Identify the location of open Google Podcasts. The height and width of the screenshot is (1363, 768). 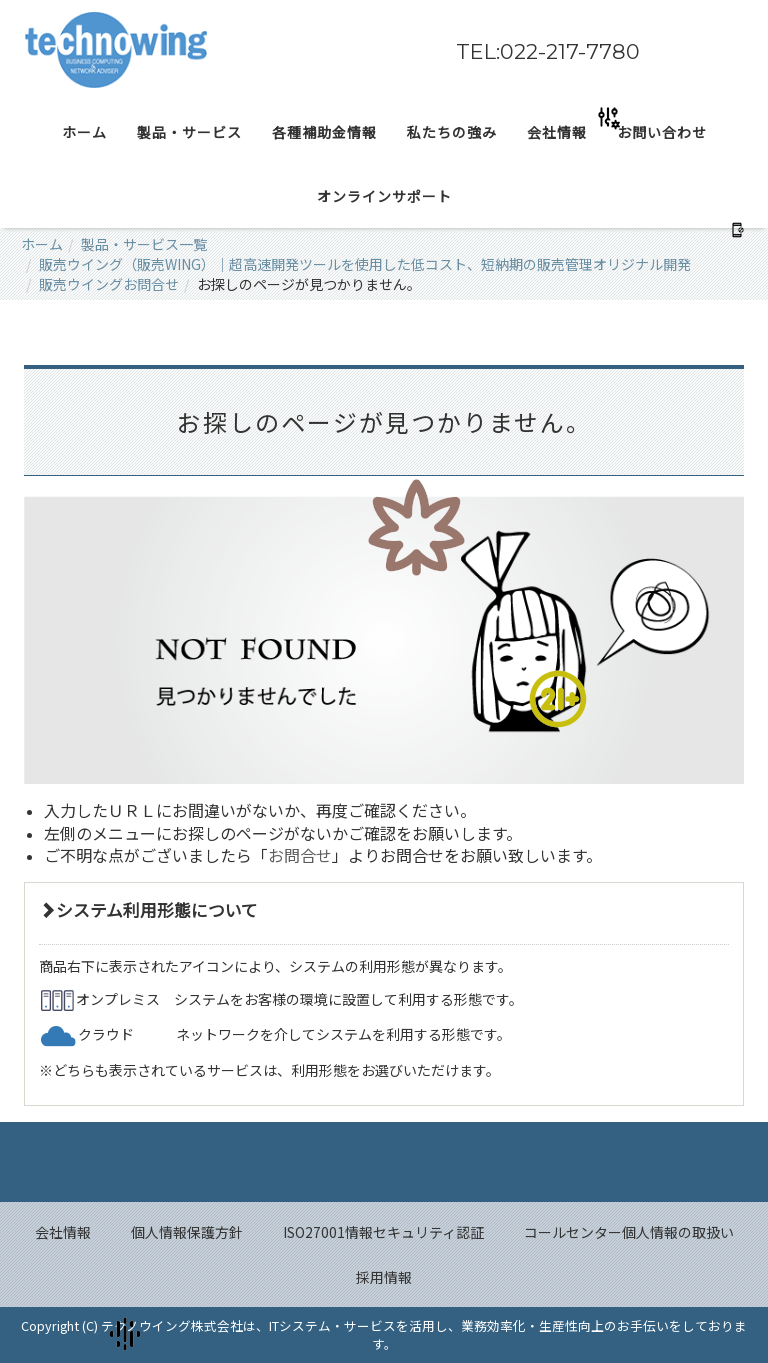
(125, 1334).